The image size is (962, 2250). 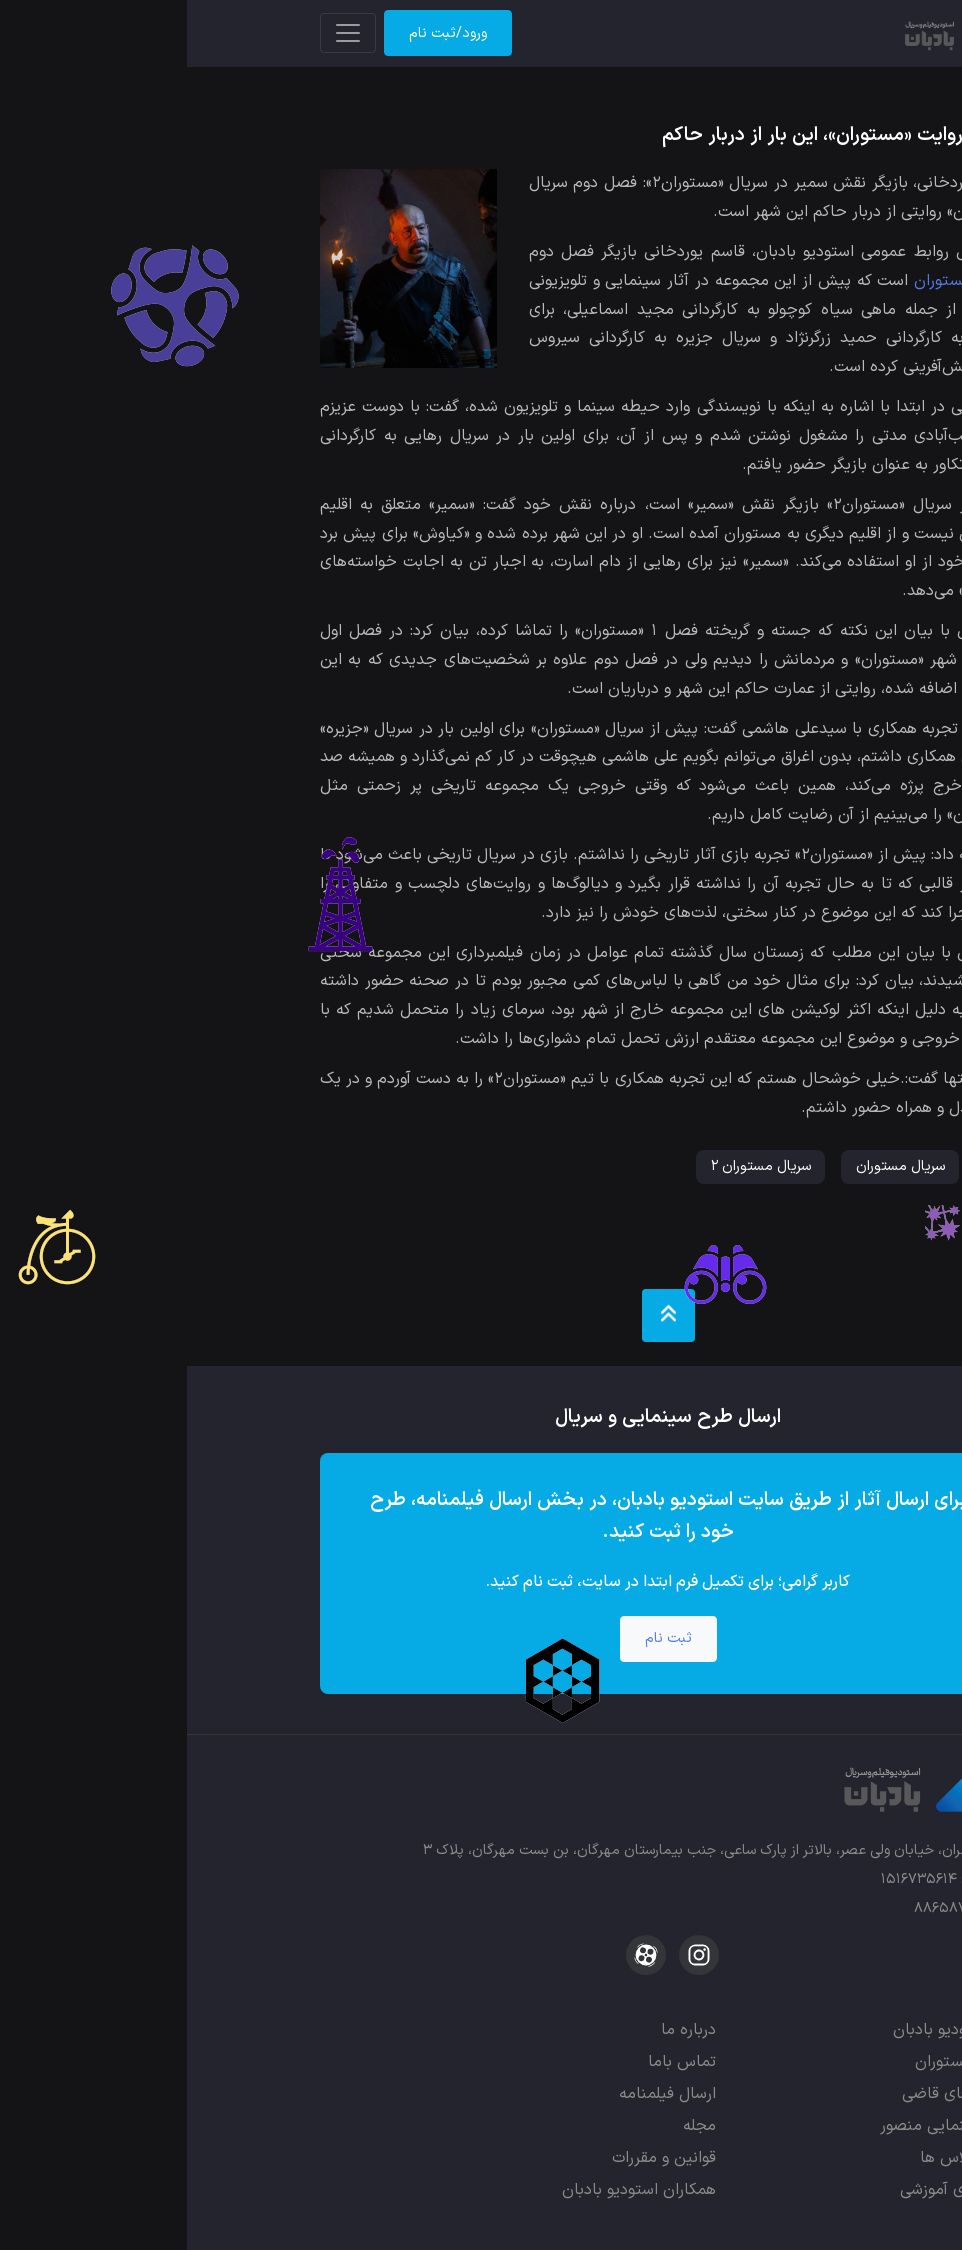 What do you see at coordinates (340, 896) in the screenshot?
I see `access oil drilling or extraction features` at bounding box center [340, 896].